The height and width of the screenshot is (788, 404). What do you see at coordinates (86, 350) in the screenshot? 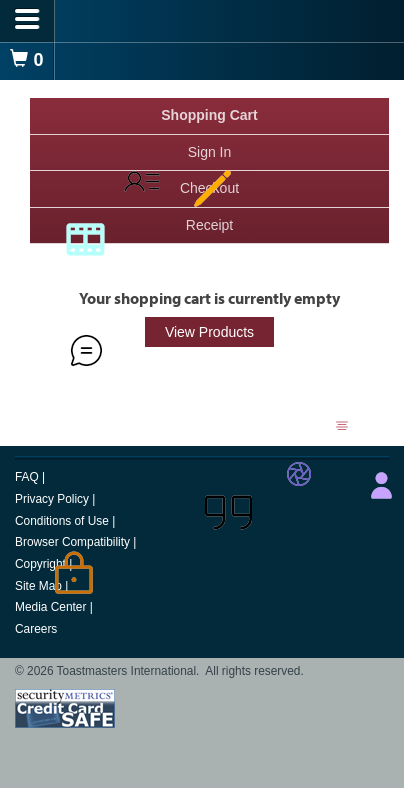
I see `open chat or messaging` at bounding box center [86, 350].